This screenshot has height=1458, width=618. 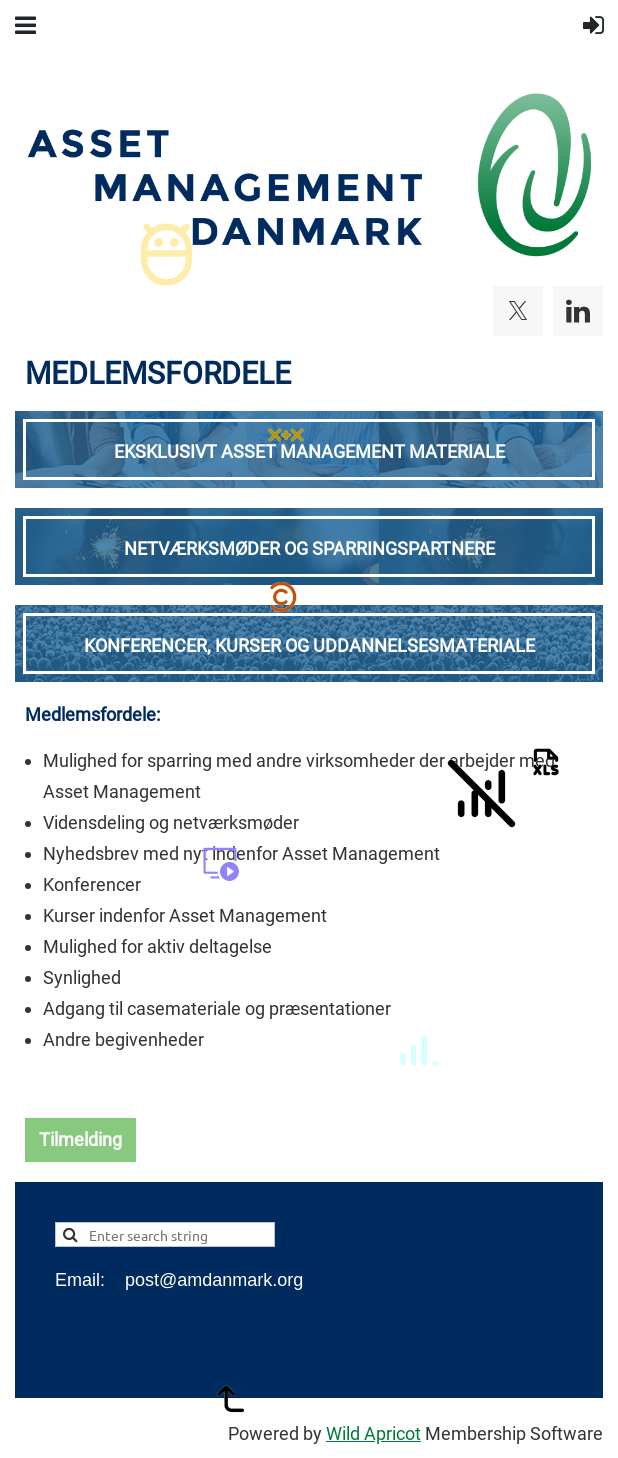 What do you see at coordinates (481, 793) in the screenshot?
I see `no cellular signal available` at bounding box center [481, 793].